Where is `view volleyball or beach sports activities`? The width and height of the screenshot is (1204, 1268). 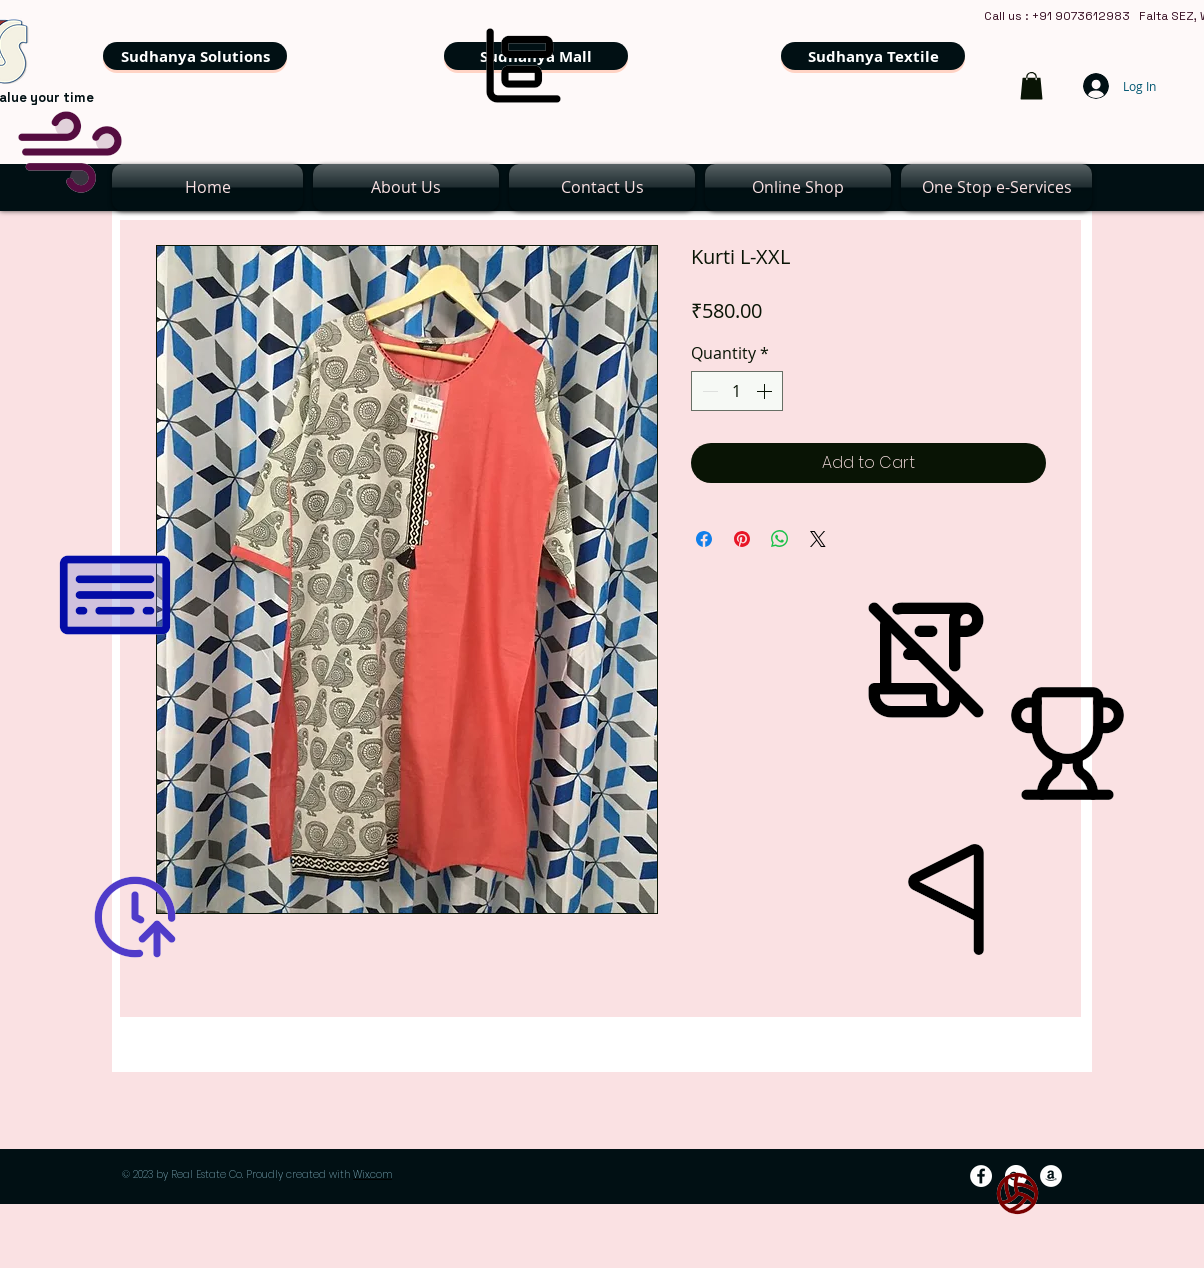 view volleyball or beach sports activities is located at coordinates (1017, 1193).